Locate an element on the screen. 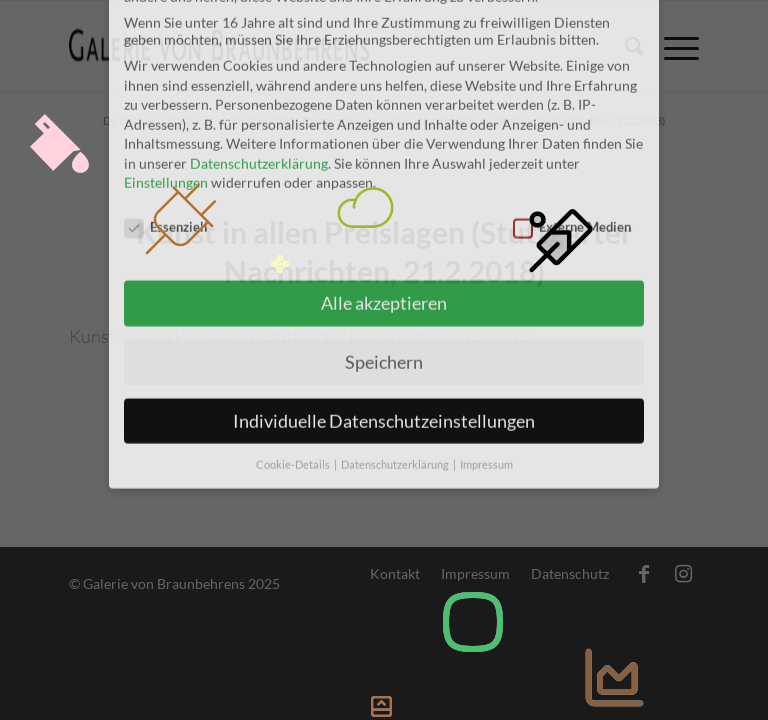 The height and width of the screenshot is (720, 768). view star-ring network topology is located at coordinates (280, 264).